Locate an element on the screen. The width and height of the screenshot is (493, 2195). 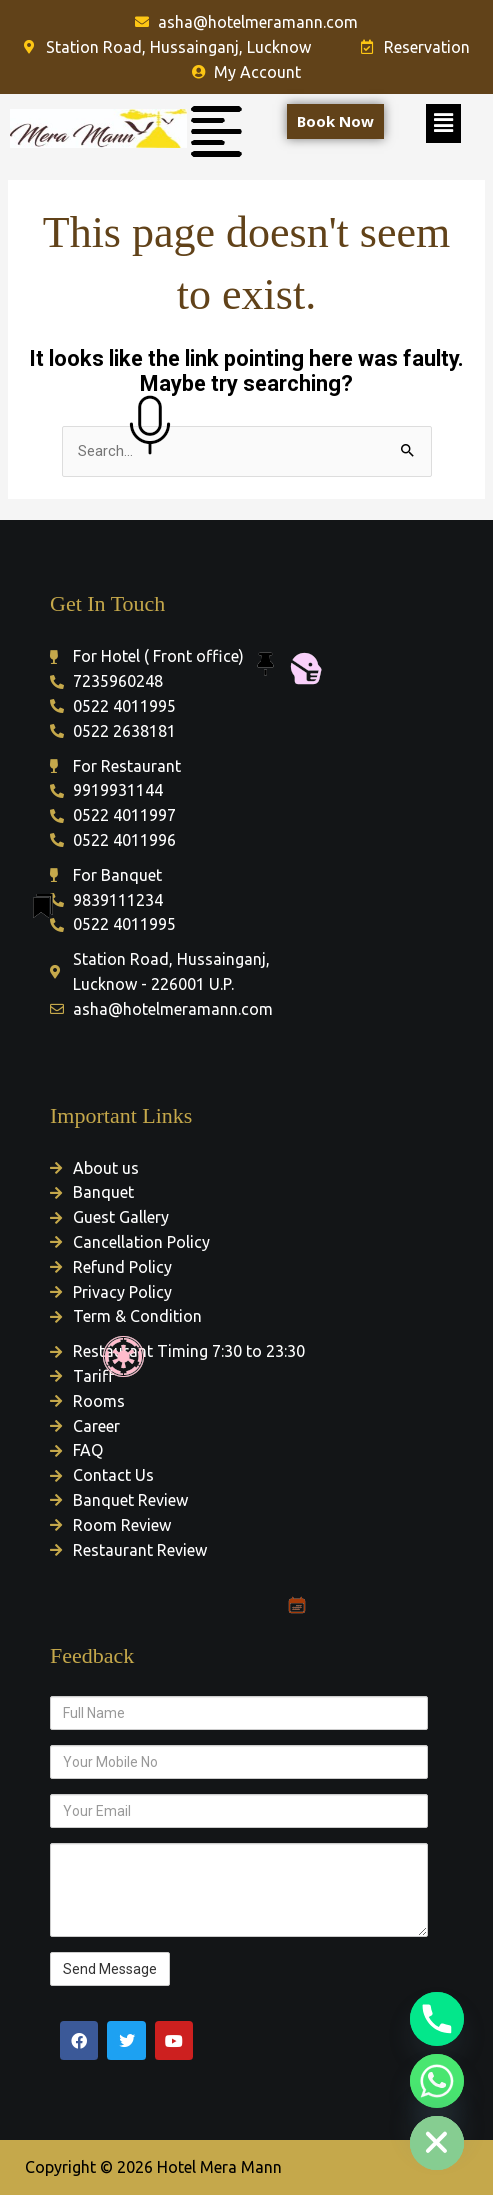
pin an item to keep it visible is located at coordinates (265, 663).